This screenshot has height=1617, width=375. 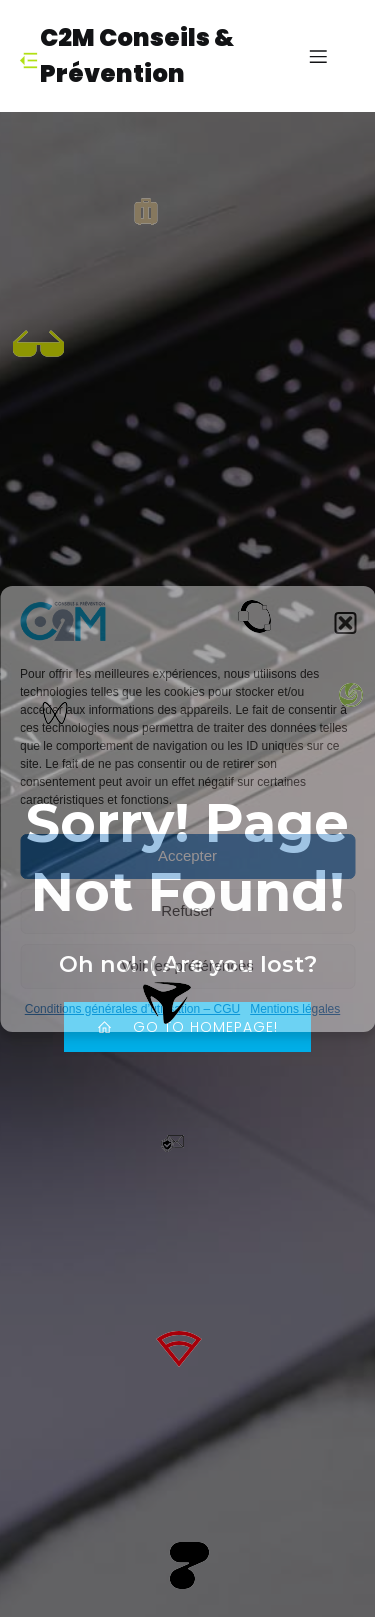 What do you see at coordinates (38, 343) in the screenshot?
I see `awesome lists logo` at bounding box center [38, 343].